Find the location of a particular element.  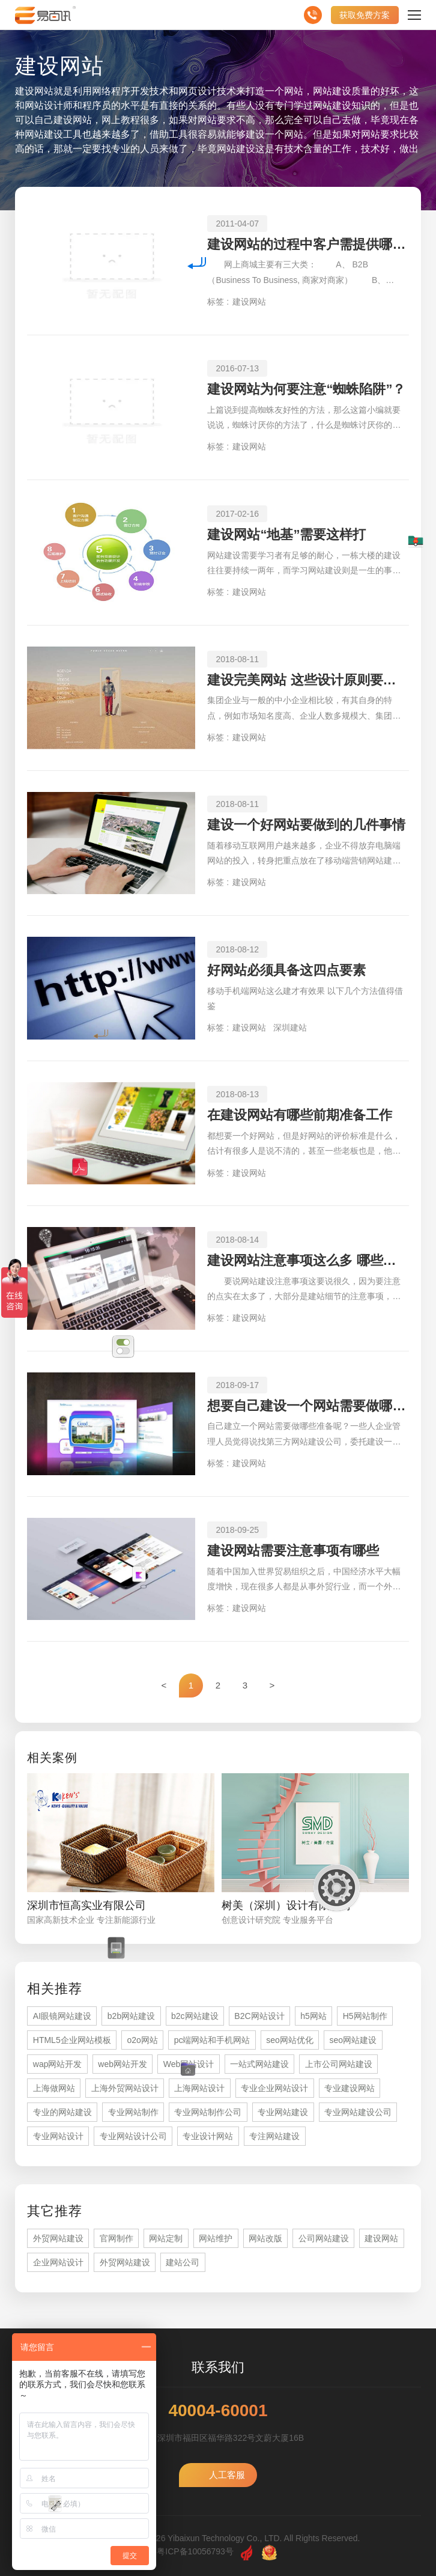

open desktop preferences or settings is located at coordinates (123, 1347).